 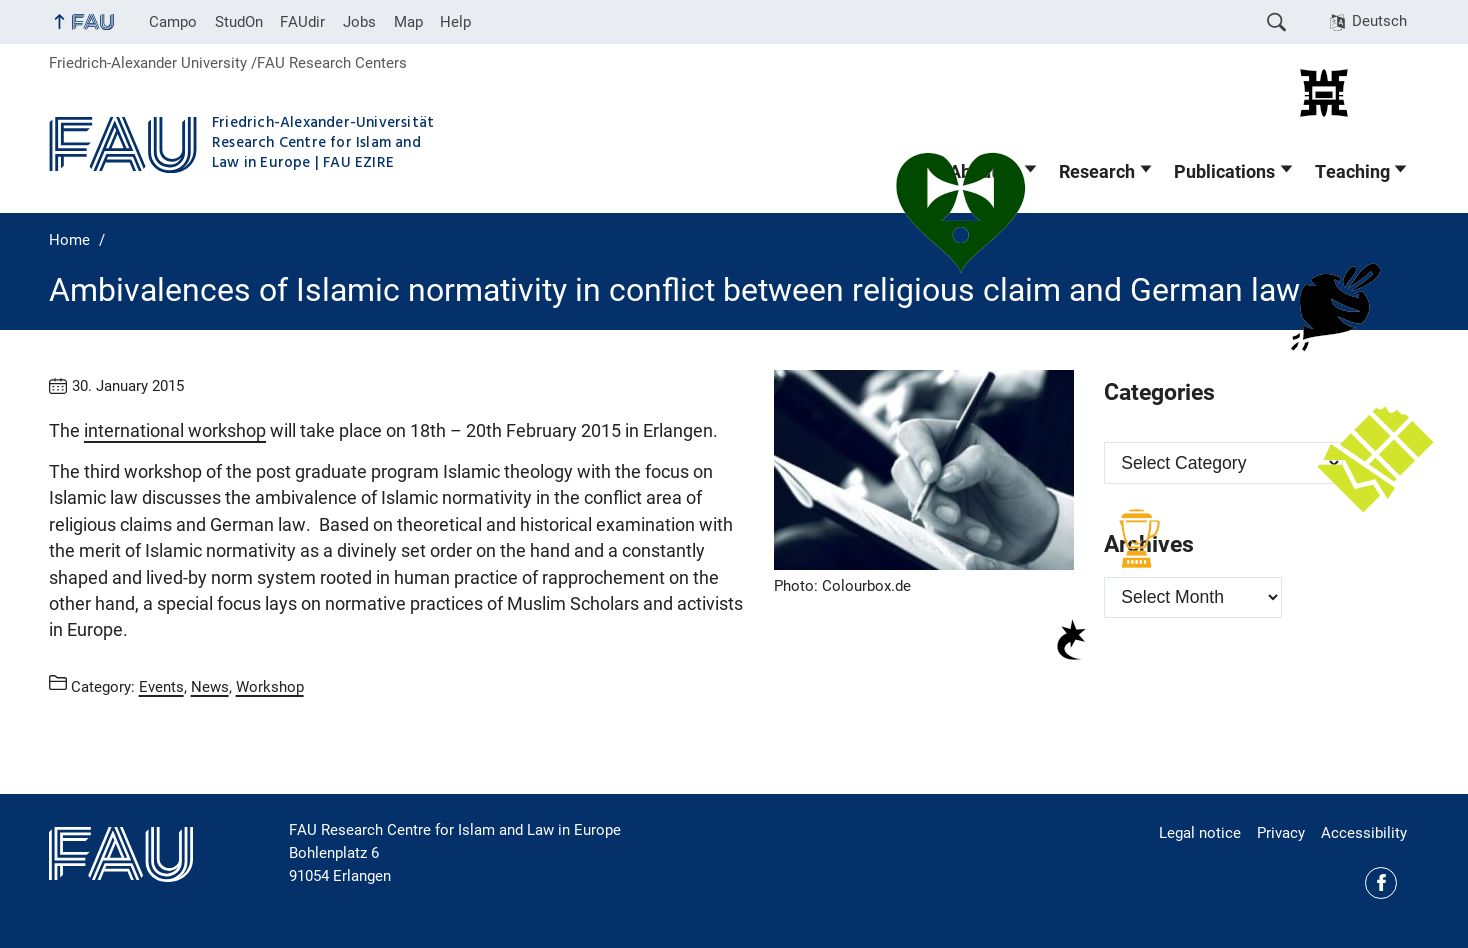 What do you see at coordinates (1071, 639) in the screenshot?
I see `perform a riposte or counter-attack move` at bounding box center [1071, 639].